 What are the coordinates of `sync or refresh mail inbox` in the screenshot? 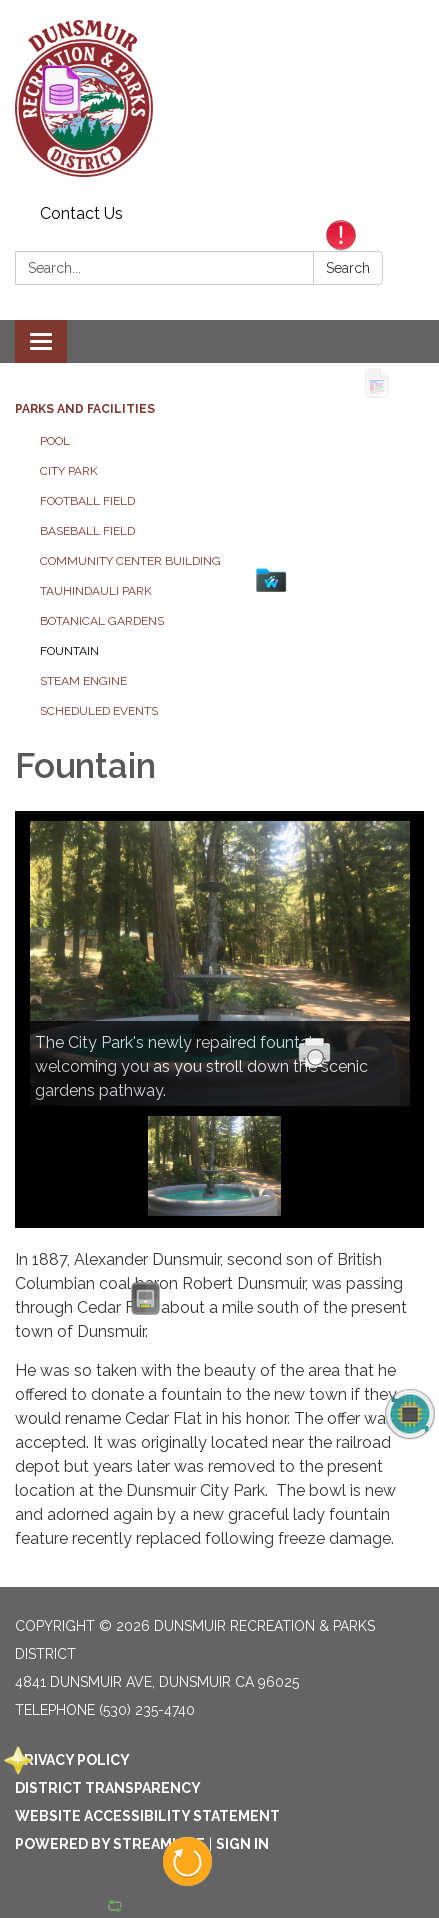 It's located at (115, 1906).